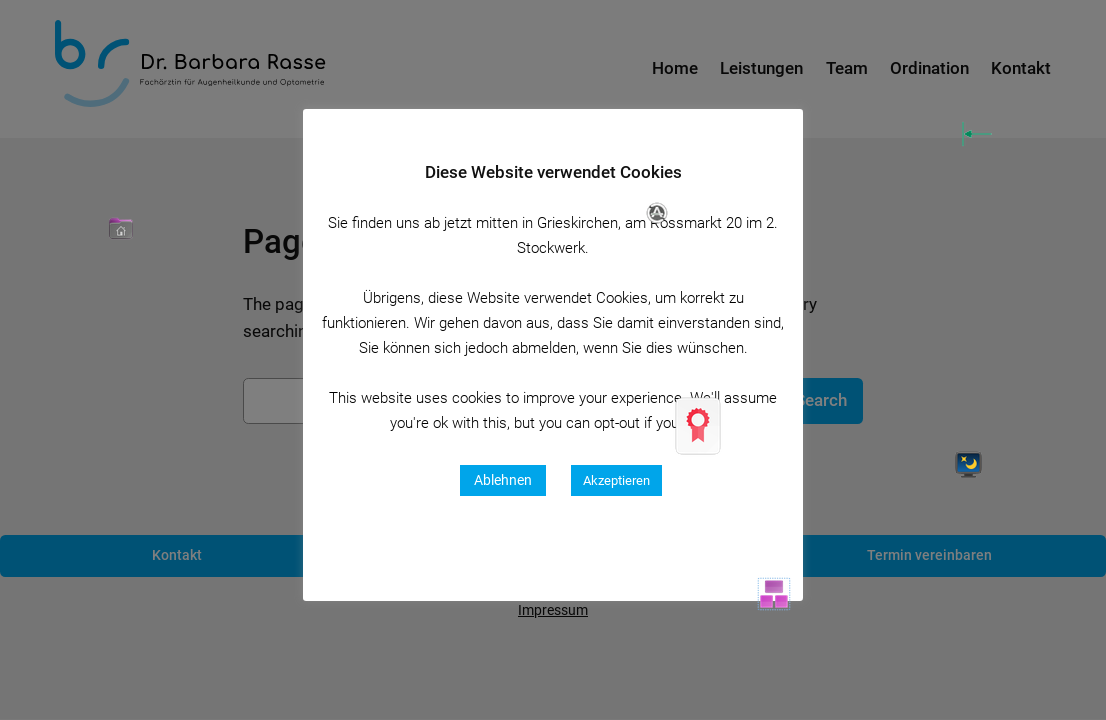  I want to click on select all items in the current view, so click(774, 594).